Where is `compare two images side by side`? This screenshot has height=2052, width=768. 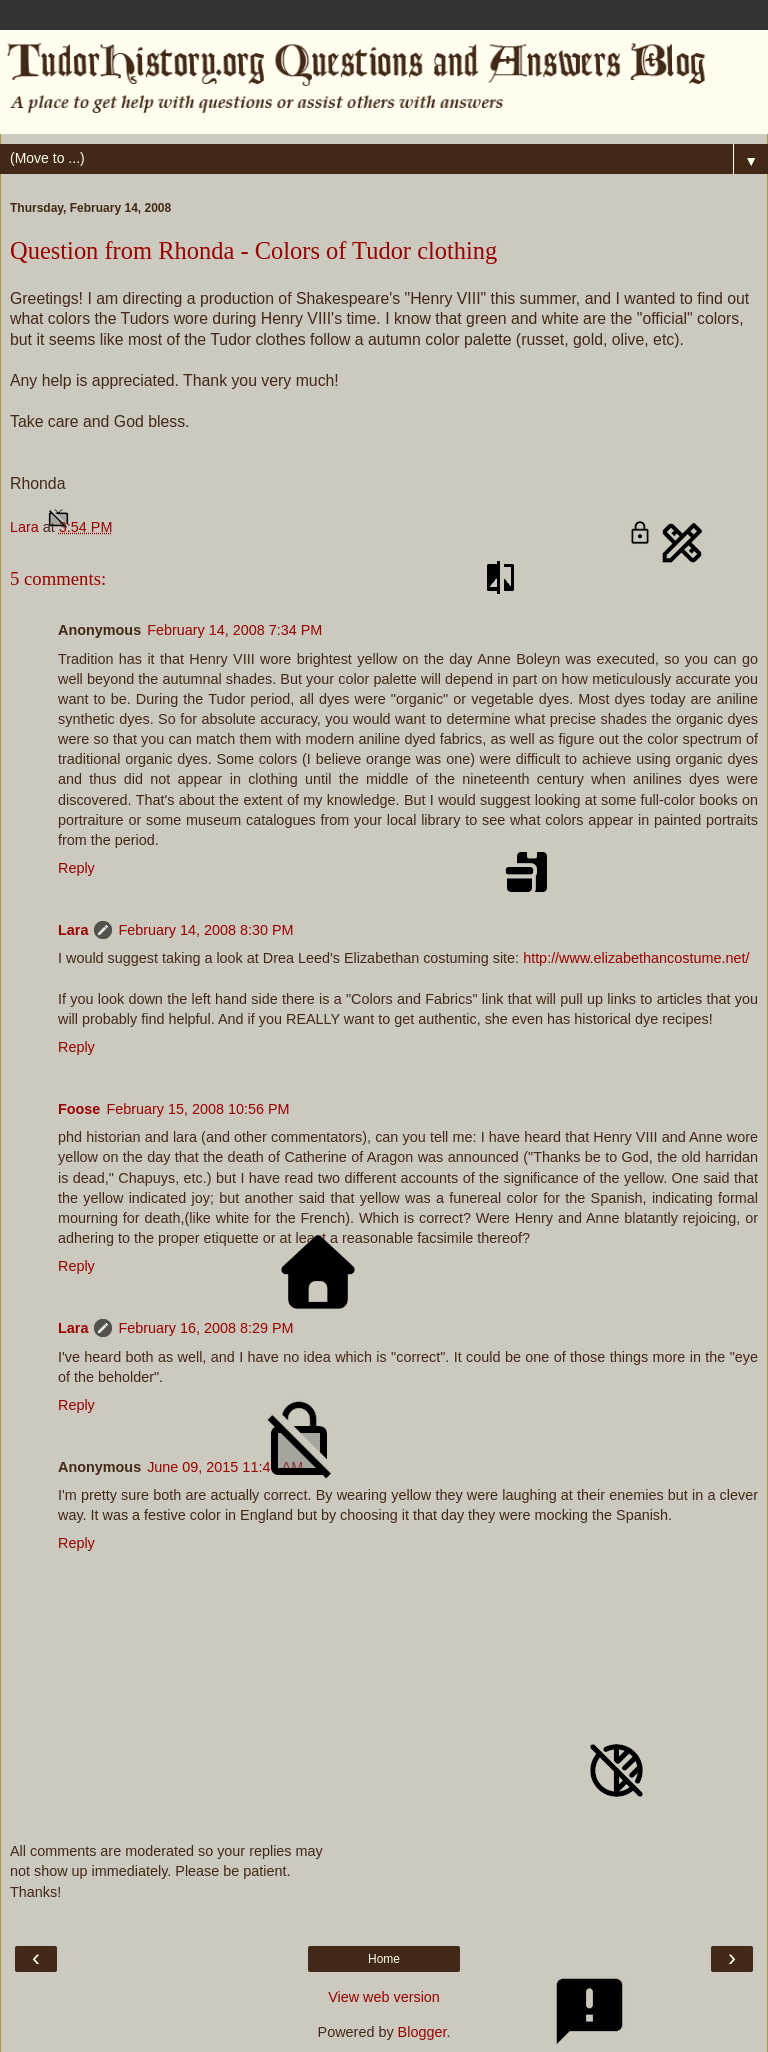 compare two images side by side is located at coordinates (500, 577).